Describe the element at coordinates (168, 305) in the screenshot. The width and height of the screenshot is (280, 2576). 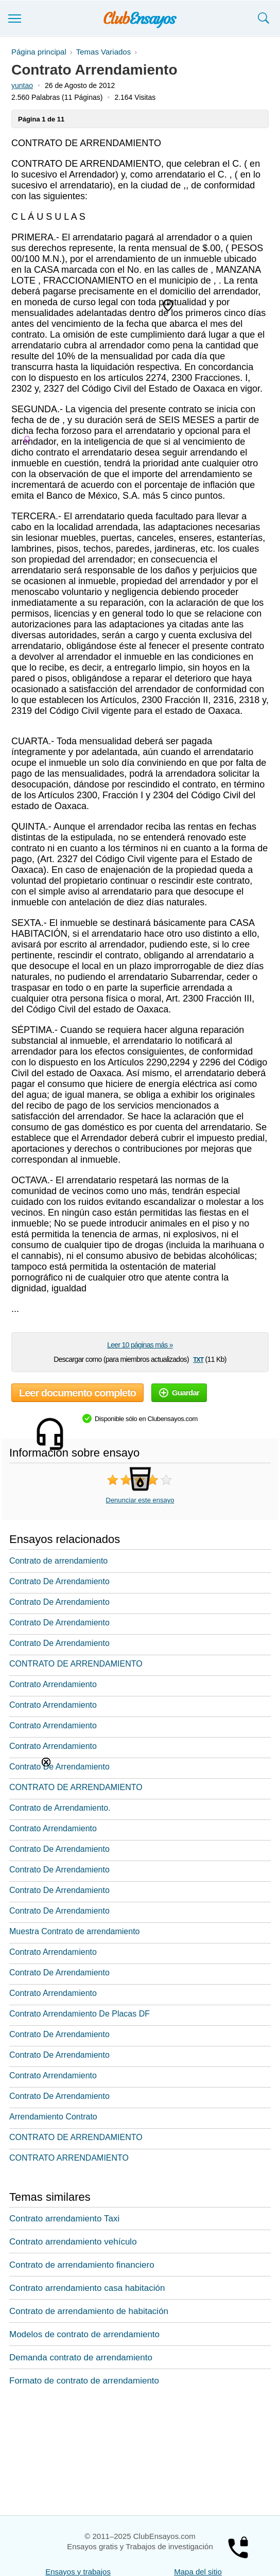
I see `view or select a location on the map` at that location.